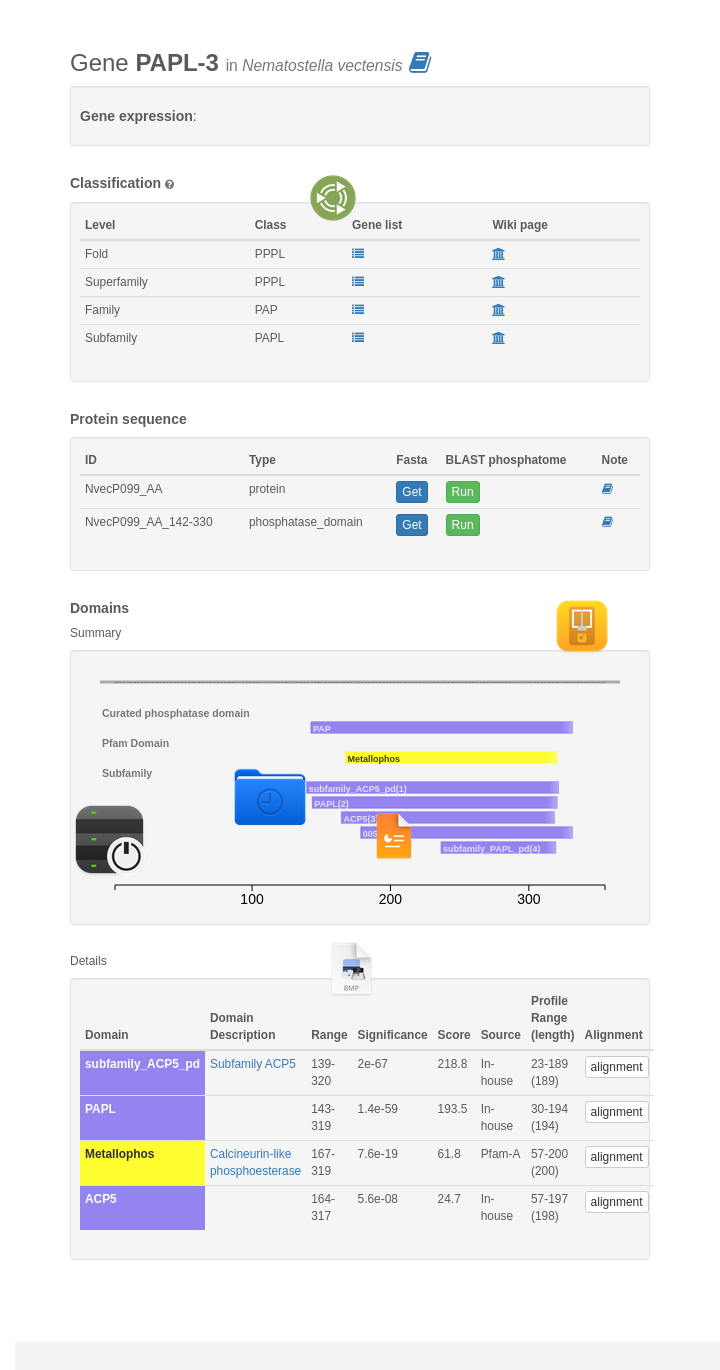 The height and width of the screenshot is (1370, 720). I want to click on configure network server boot preferences, so click(109, 839).